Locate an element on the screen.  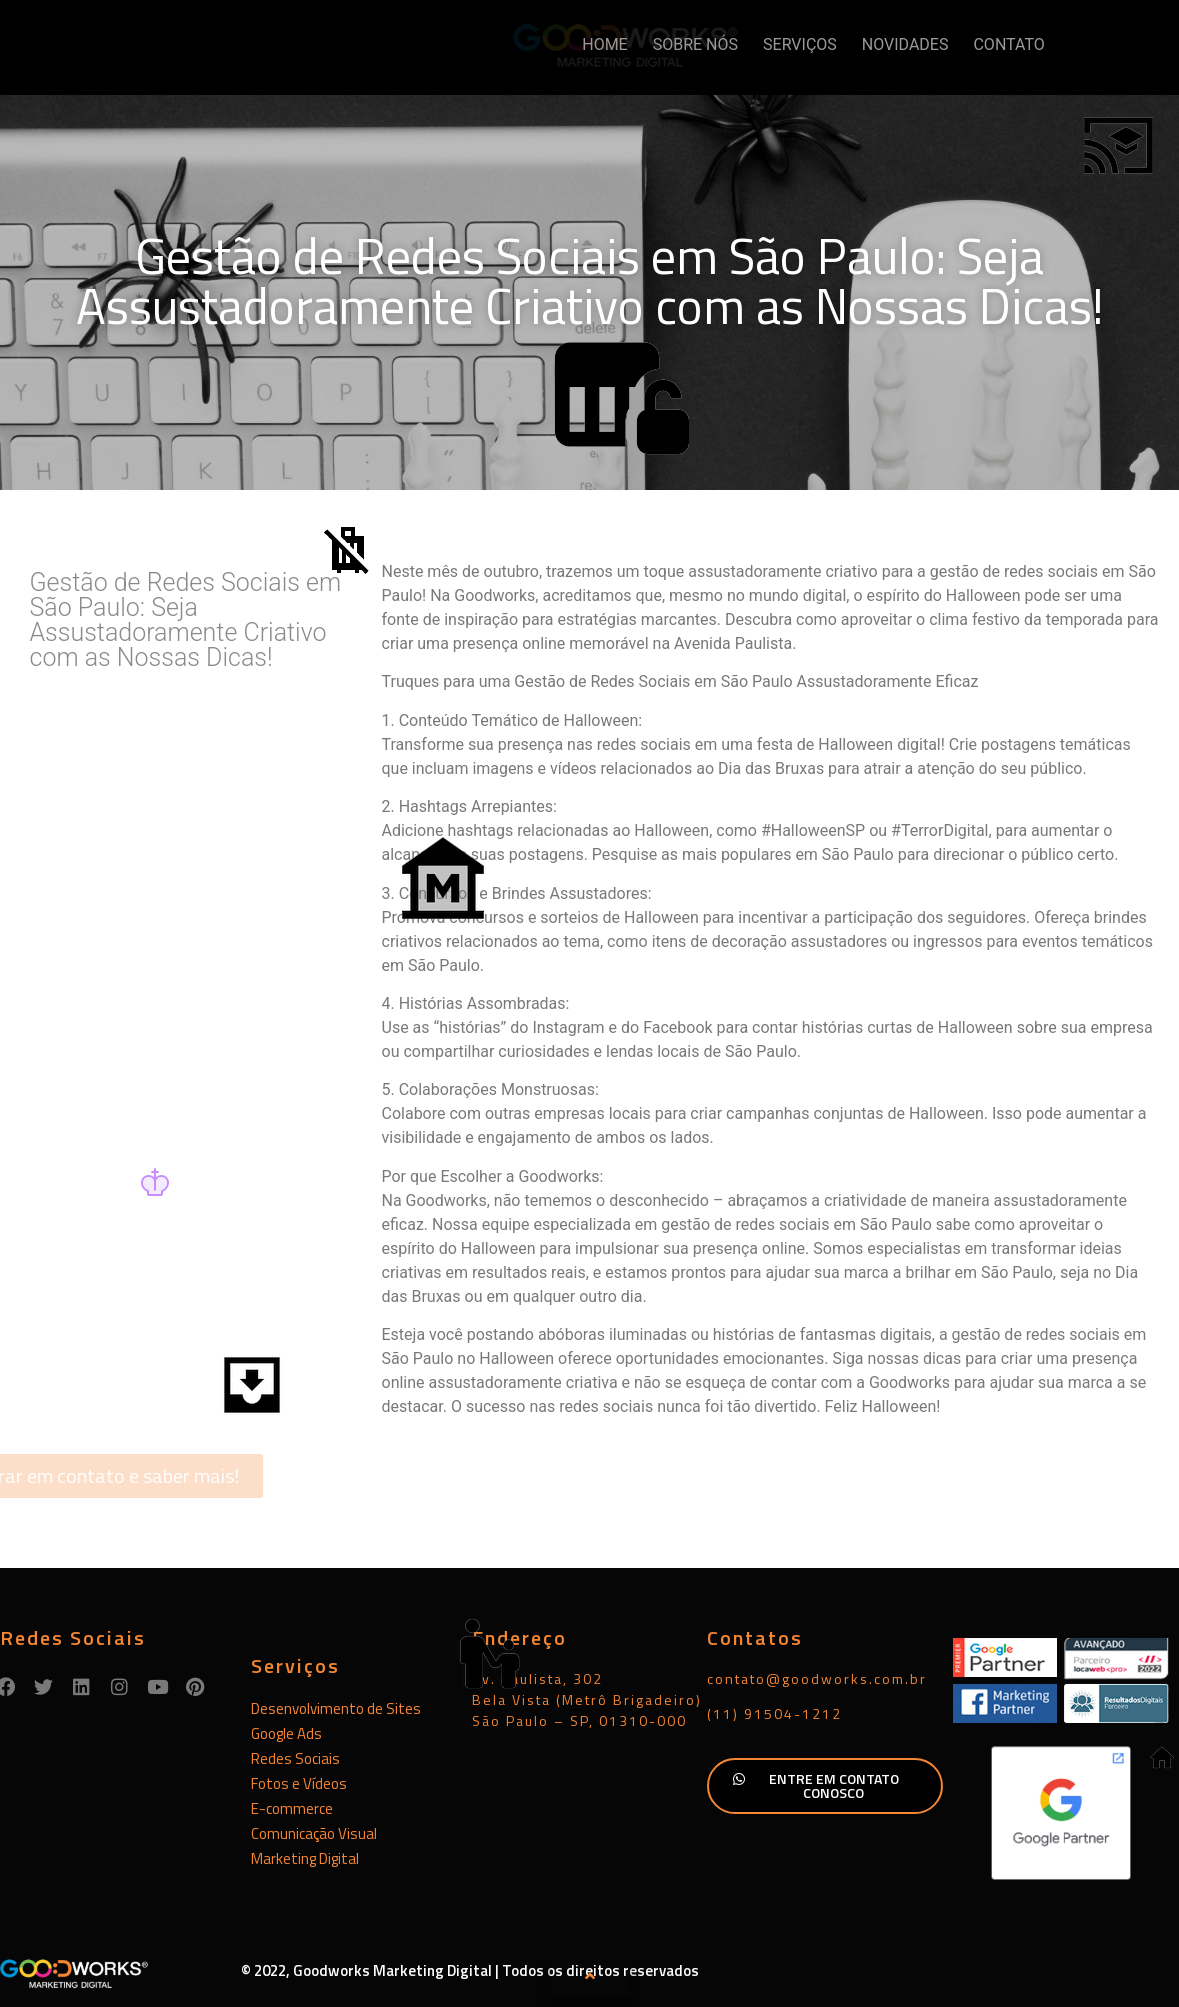
navigate to the home screen is located at coordinates (1162, 1758).